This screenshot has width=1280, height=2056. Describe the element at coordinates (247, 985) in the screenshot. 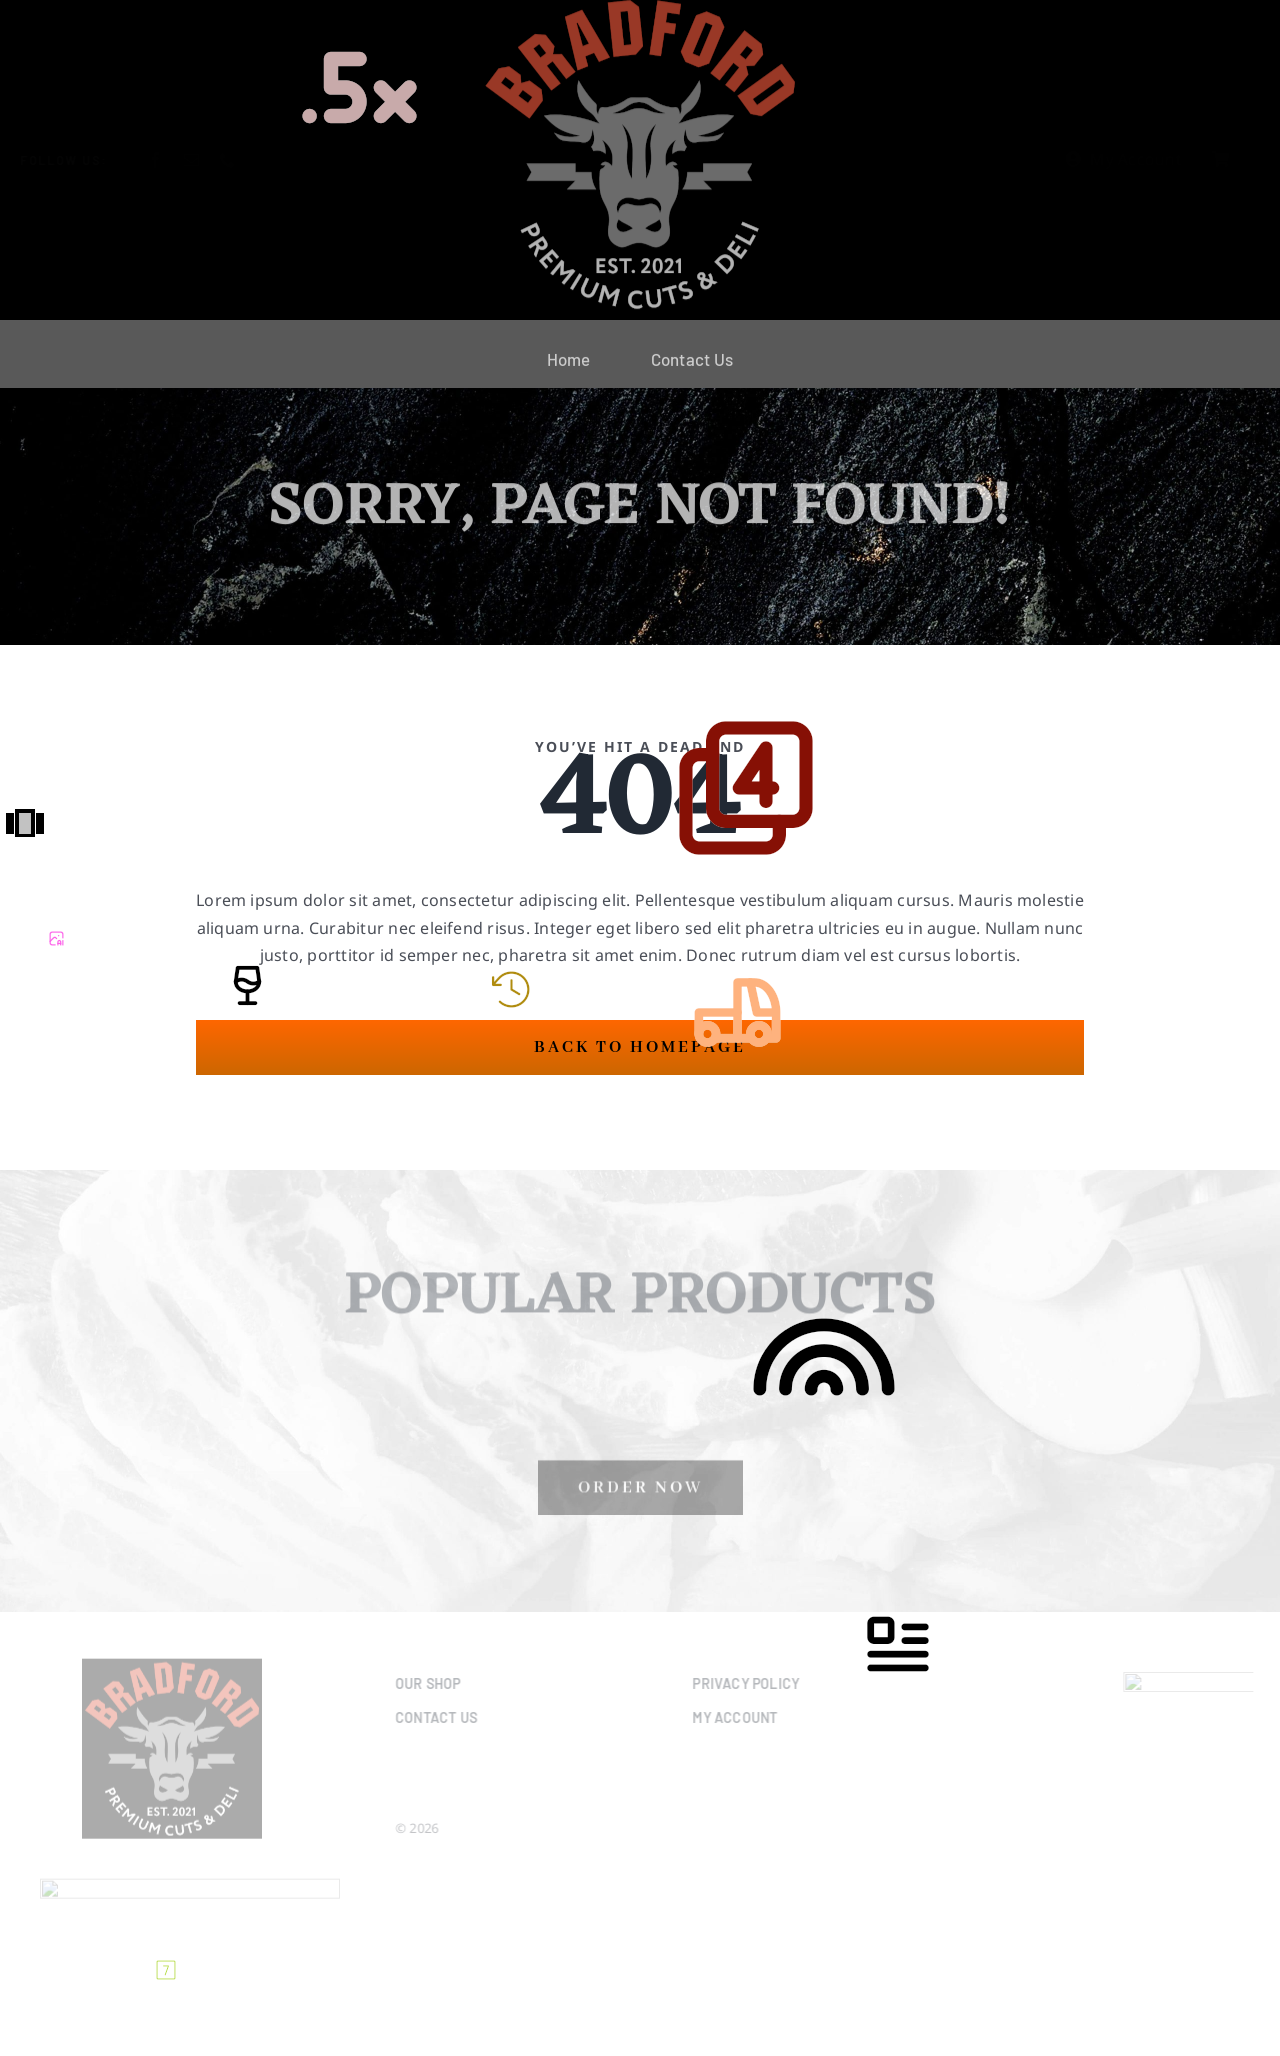

I see `indicates drink or beverage option` at that location.